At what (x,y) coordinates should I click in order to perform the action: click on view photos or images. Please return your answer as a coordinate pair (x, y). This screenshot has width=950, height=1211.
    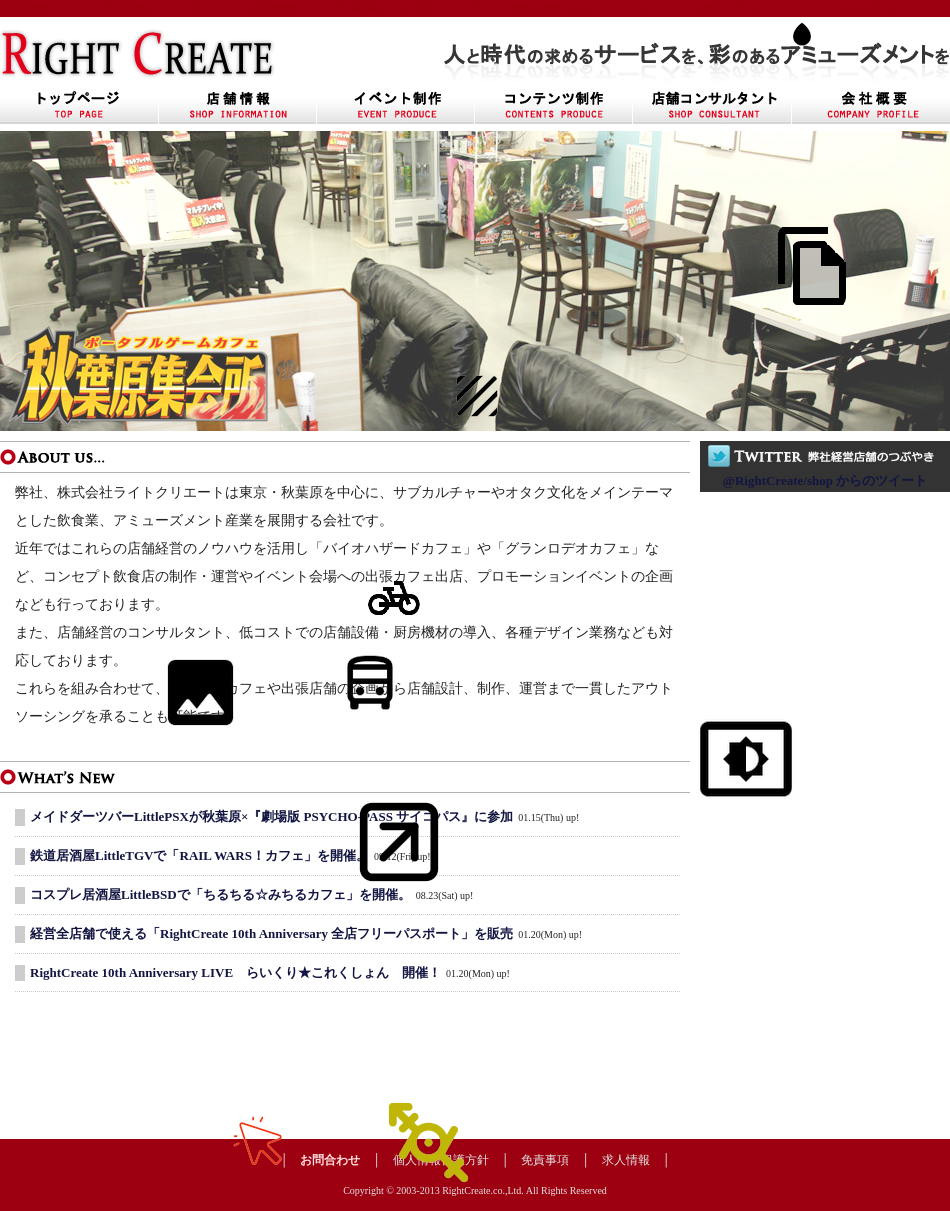
    Looking at the image, I should click on (200, 692).